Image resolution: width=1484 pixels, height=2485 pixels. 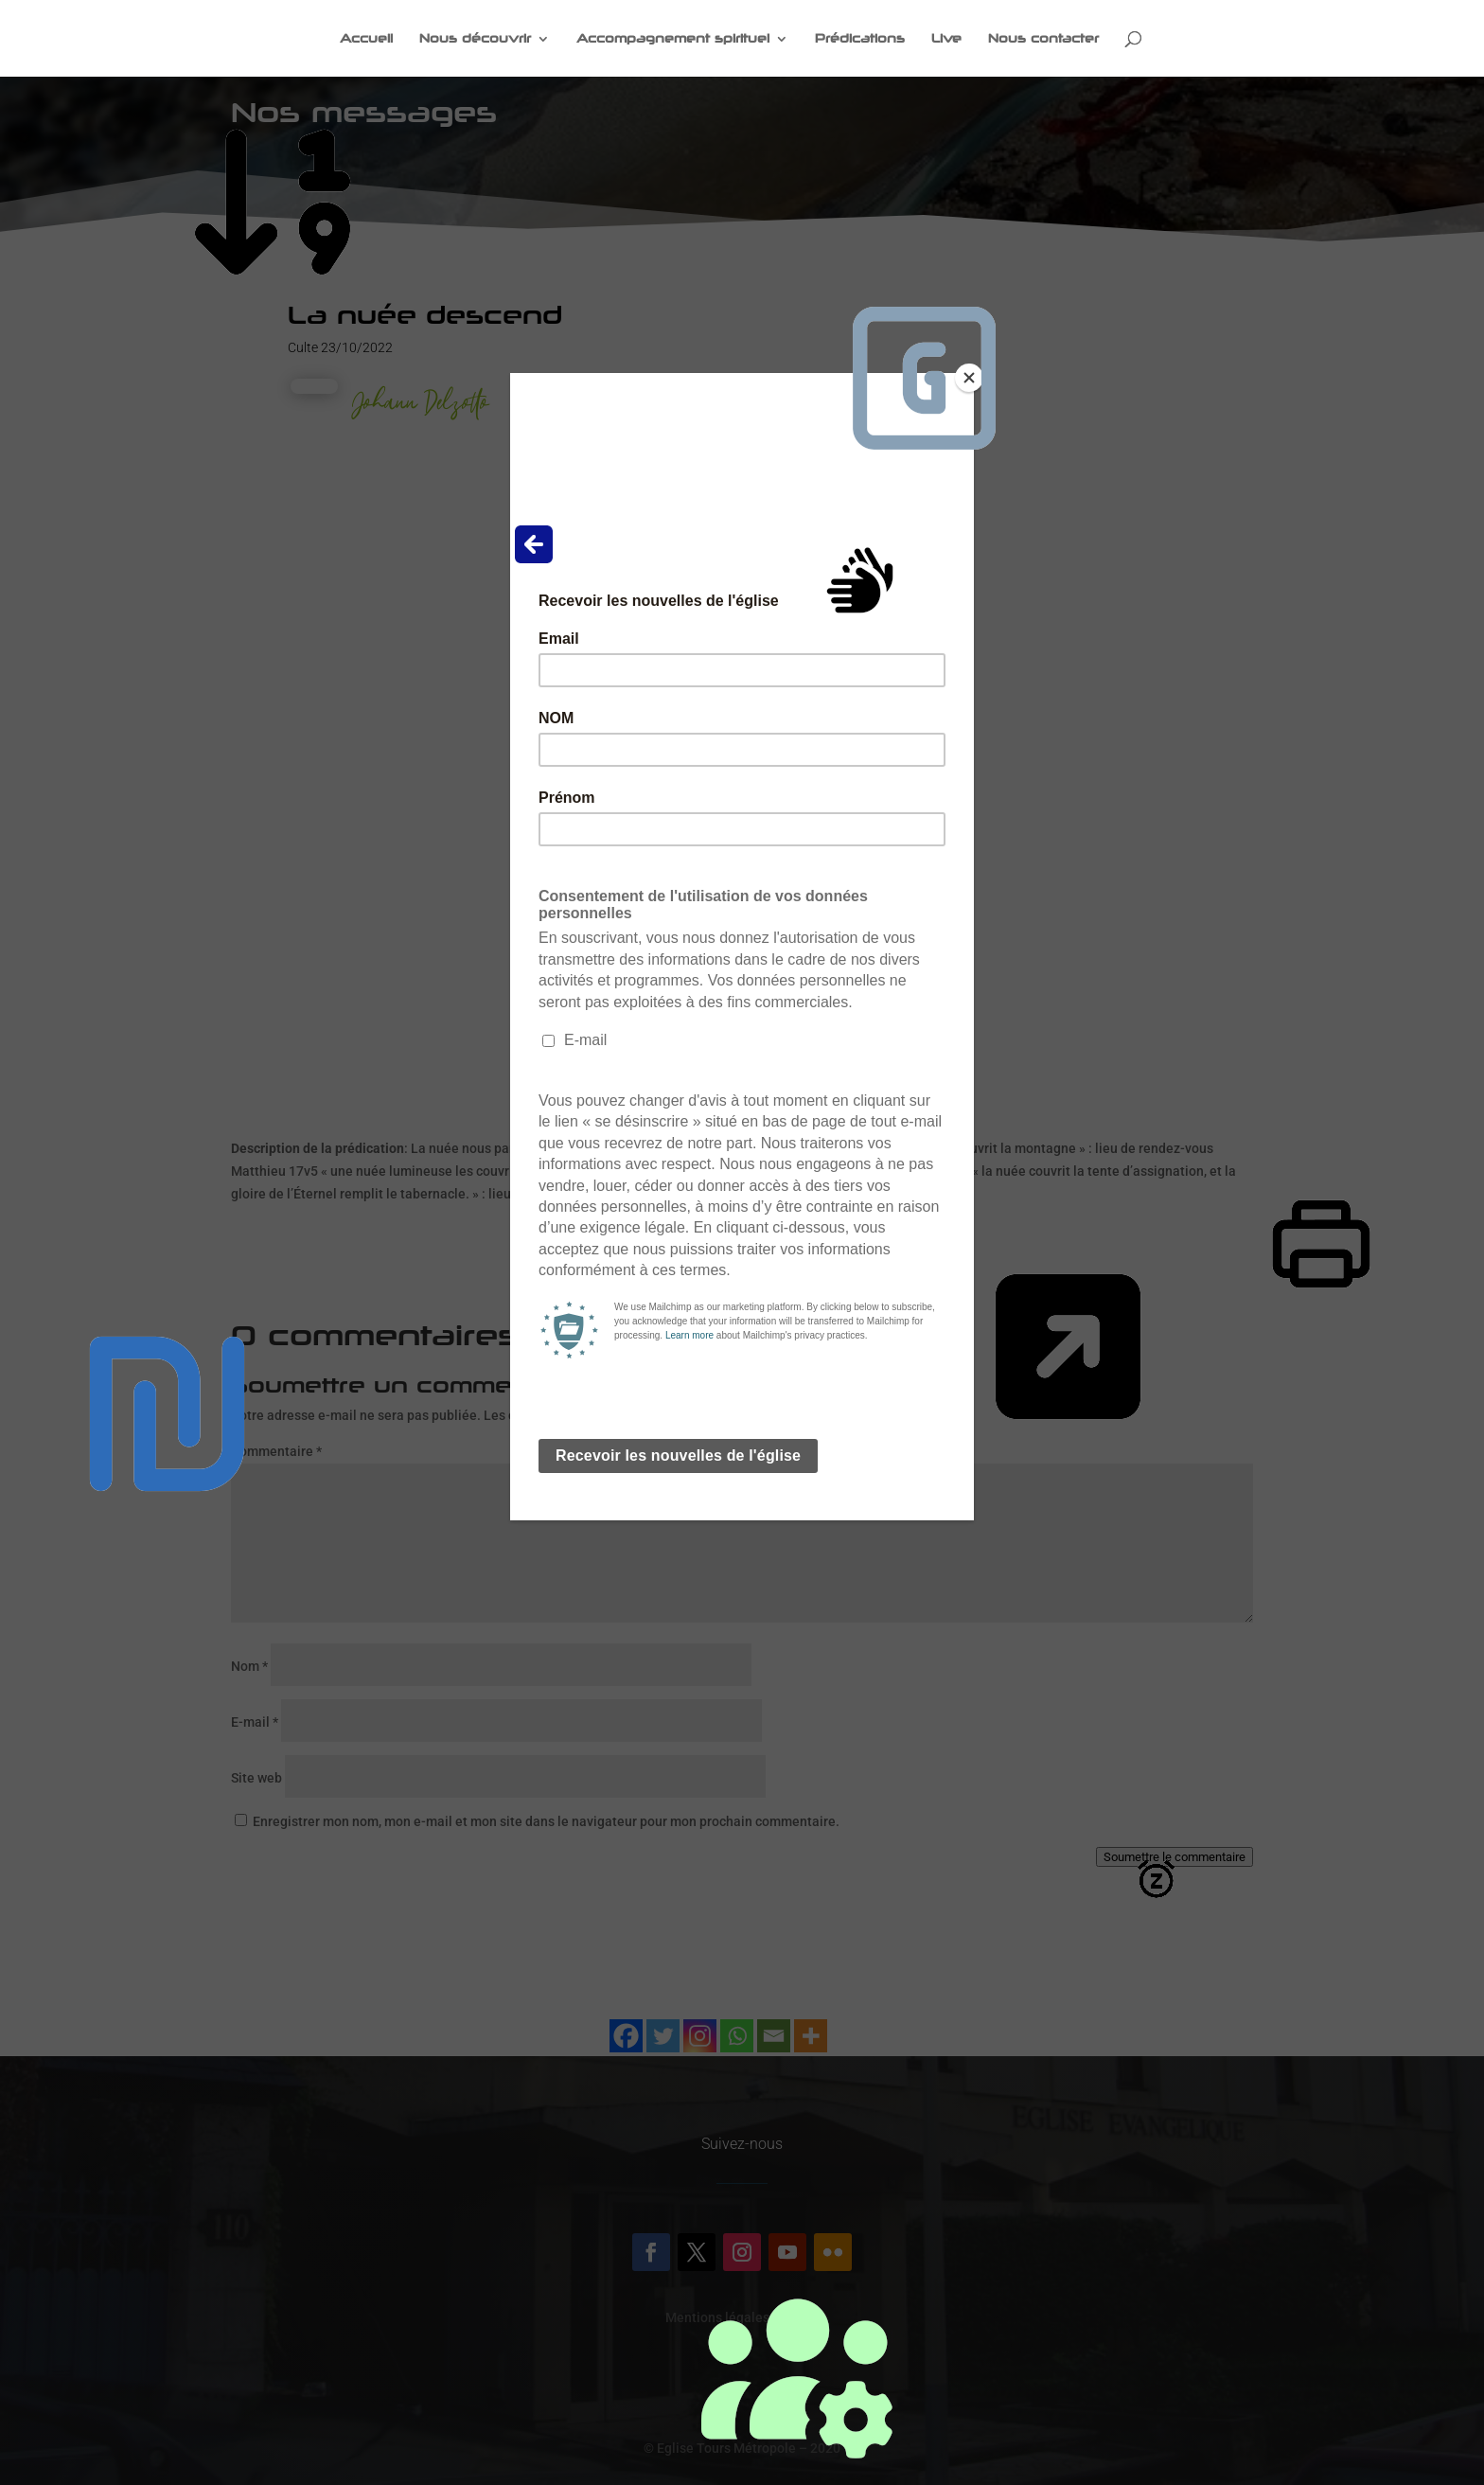 I want to click on sort numbers in descending order, so click(x=277, y=202).